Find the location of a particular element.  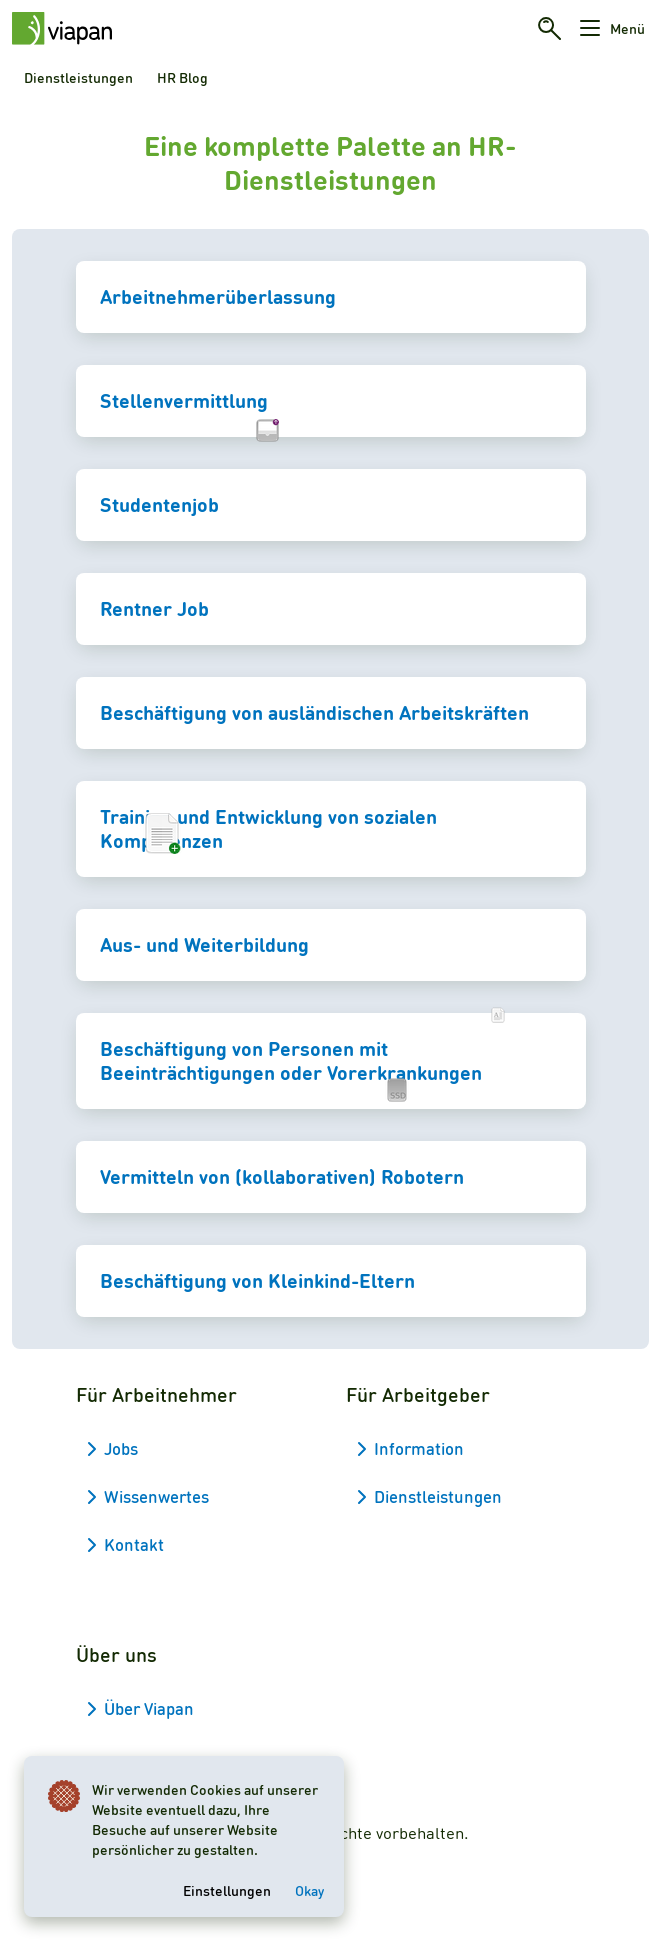

sync mail between outbox and inbox is located at coordinates (267, 430).